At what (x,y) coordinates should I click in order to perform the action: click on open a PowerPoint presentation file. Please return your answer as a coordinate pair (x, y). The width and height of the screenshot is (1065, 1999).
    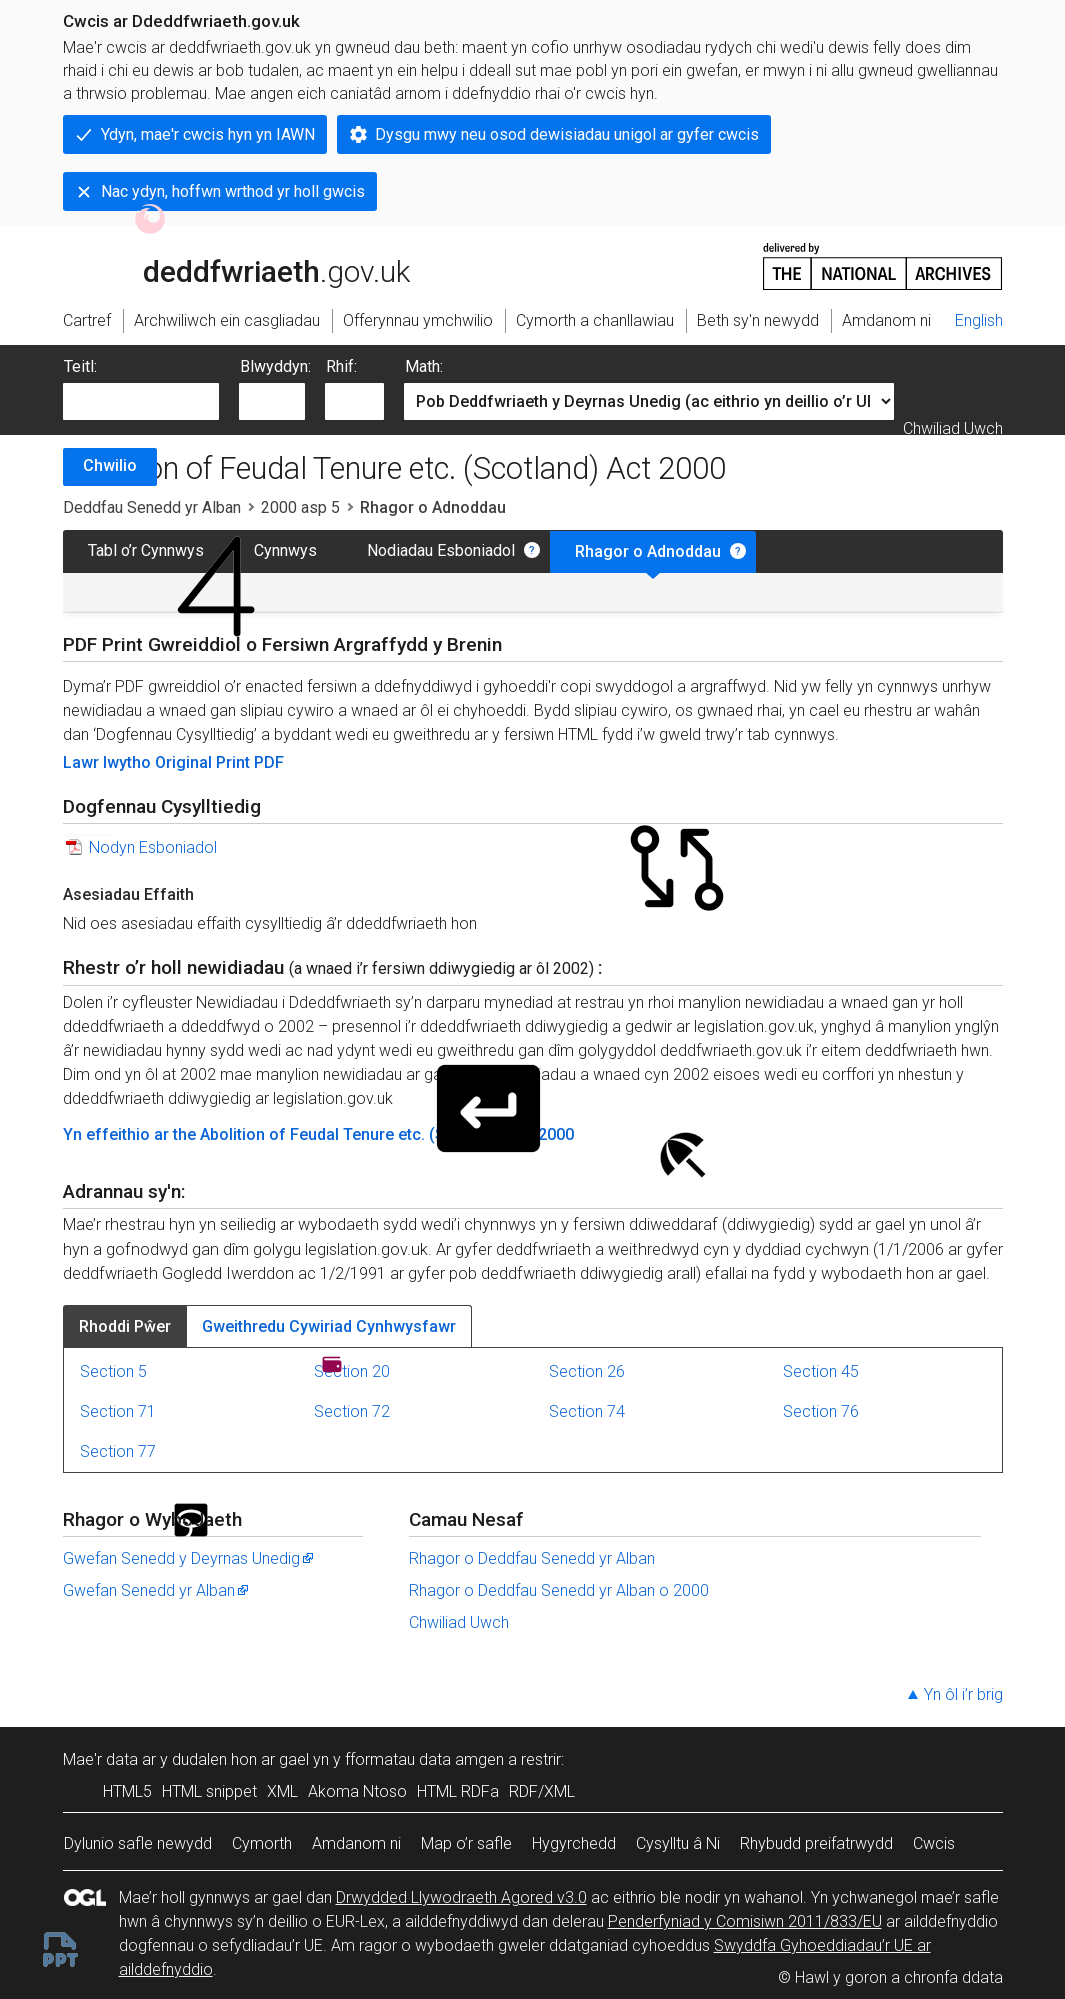
    Looking at the image, I should click on (60, 1951).